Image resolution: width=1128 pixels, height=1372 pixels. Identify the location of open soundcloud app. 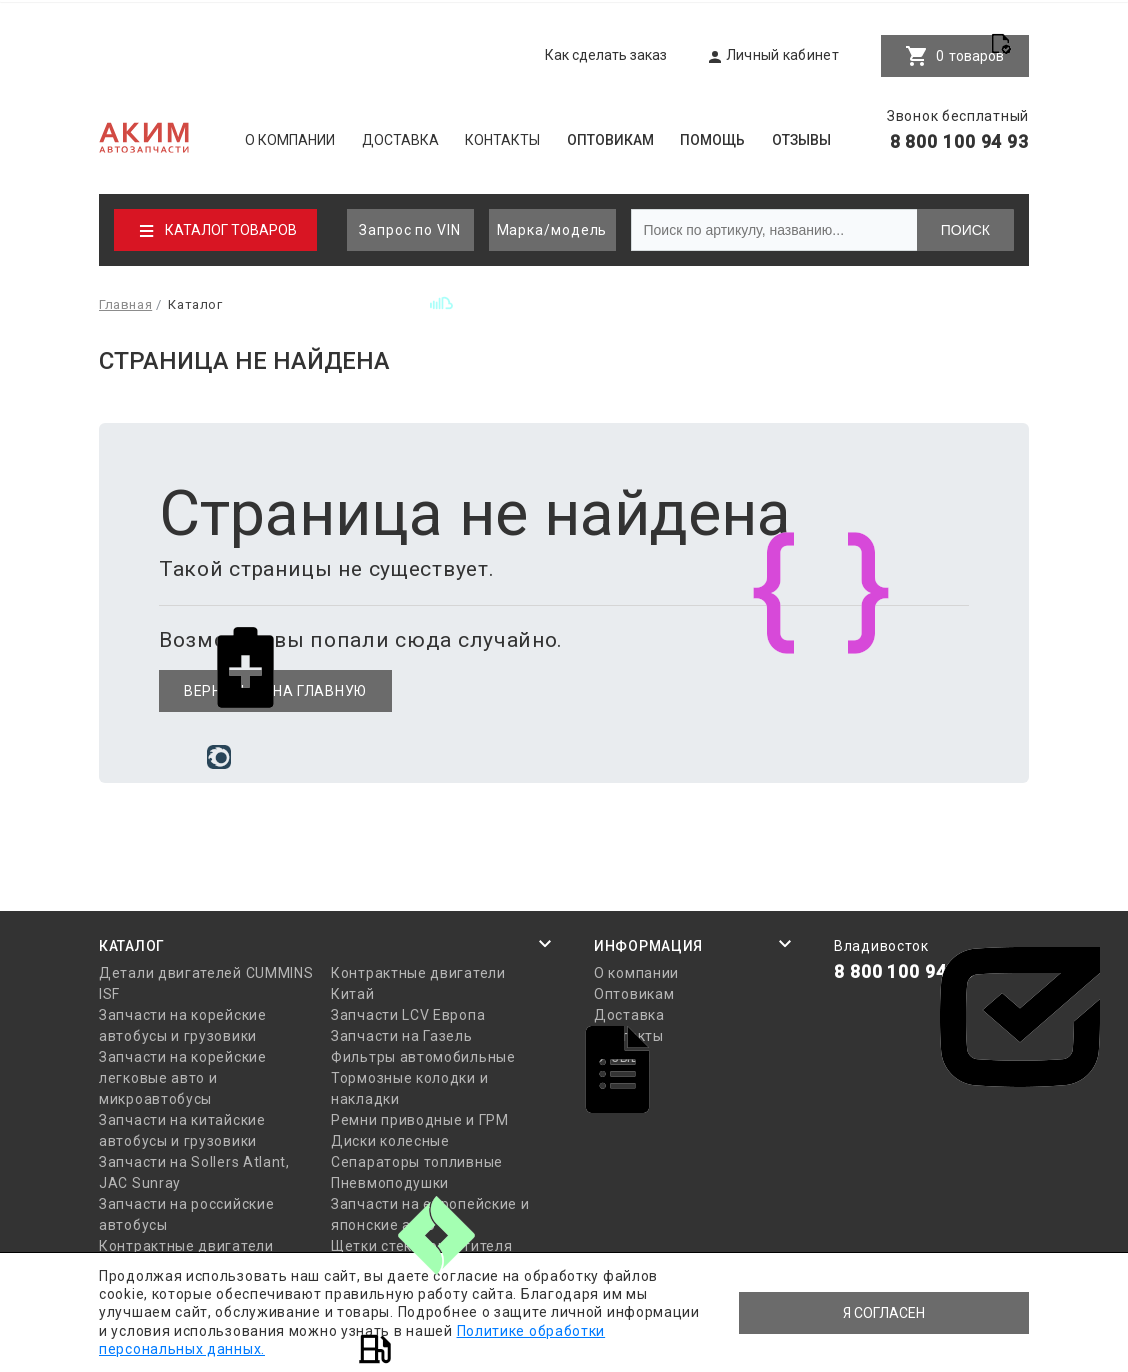
(441, 302).